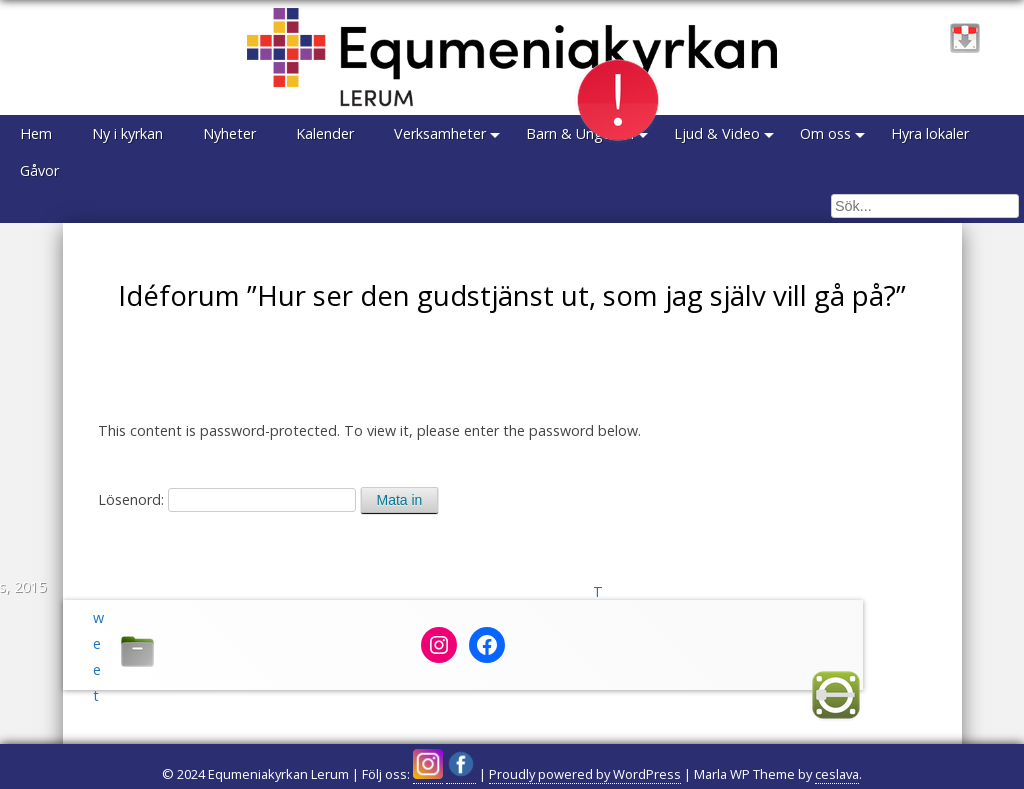  Describe the element at coordinates (137, 651) in the screenshot. I see `open file manager application` at that location.